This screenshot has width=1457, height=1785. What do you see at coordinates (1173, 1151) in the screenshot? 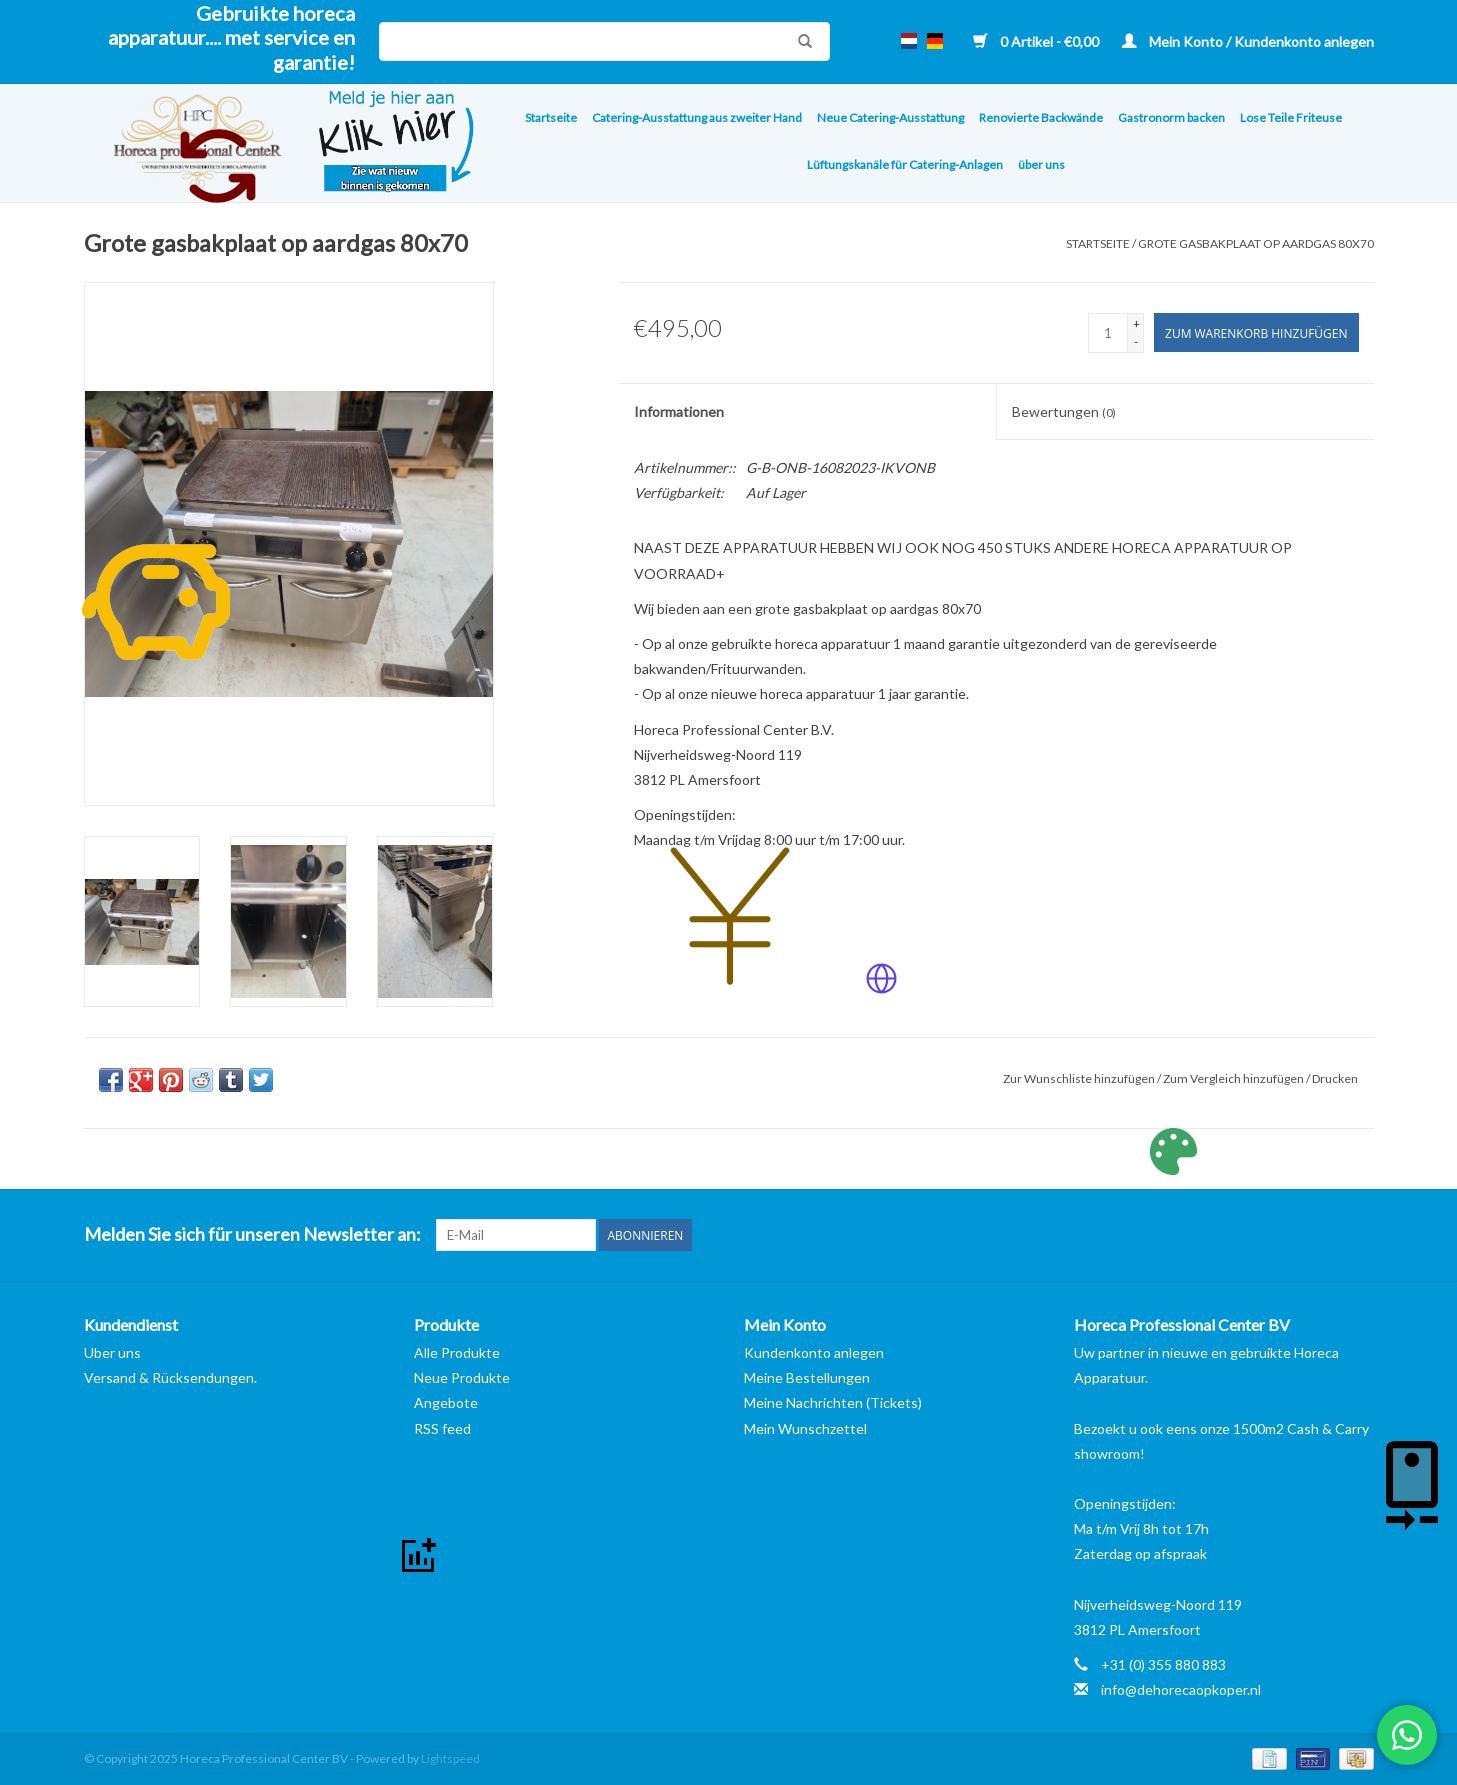
I see `access color and theme settings` at bounding box center [1173, 1151].